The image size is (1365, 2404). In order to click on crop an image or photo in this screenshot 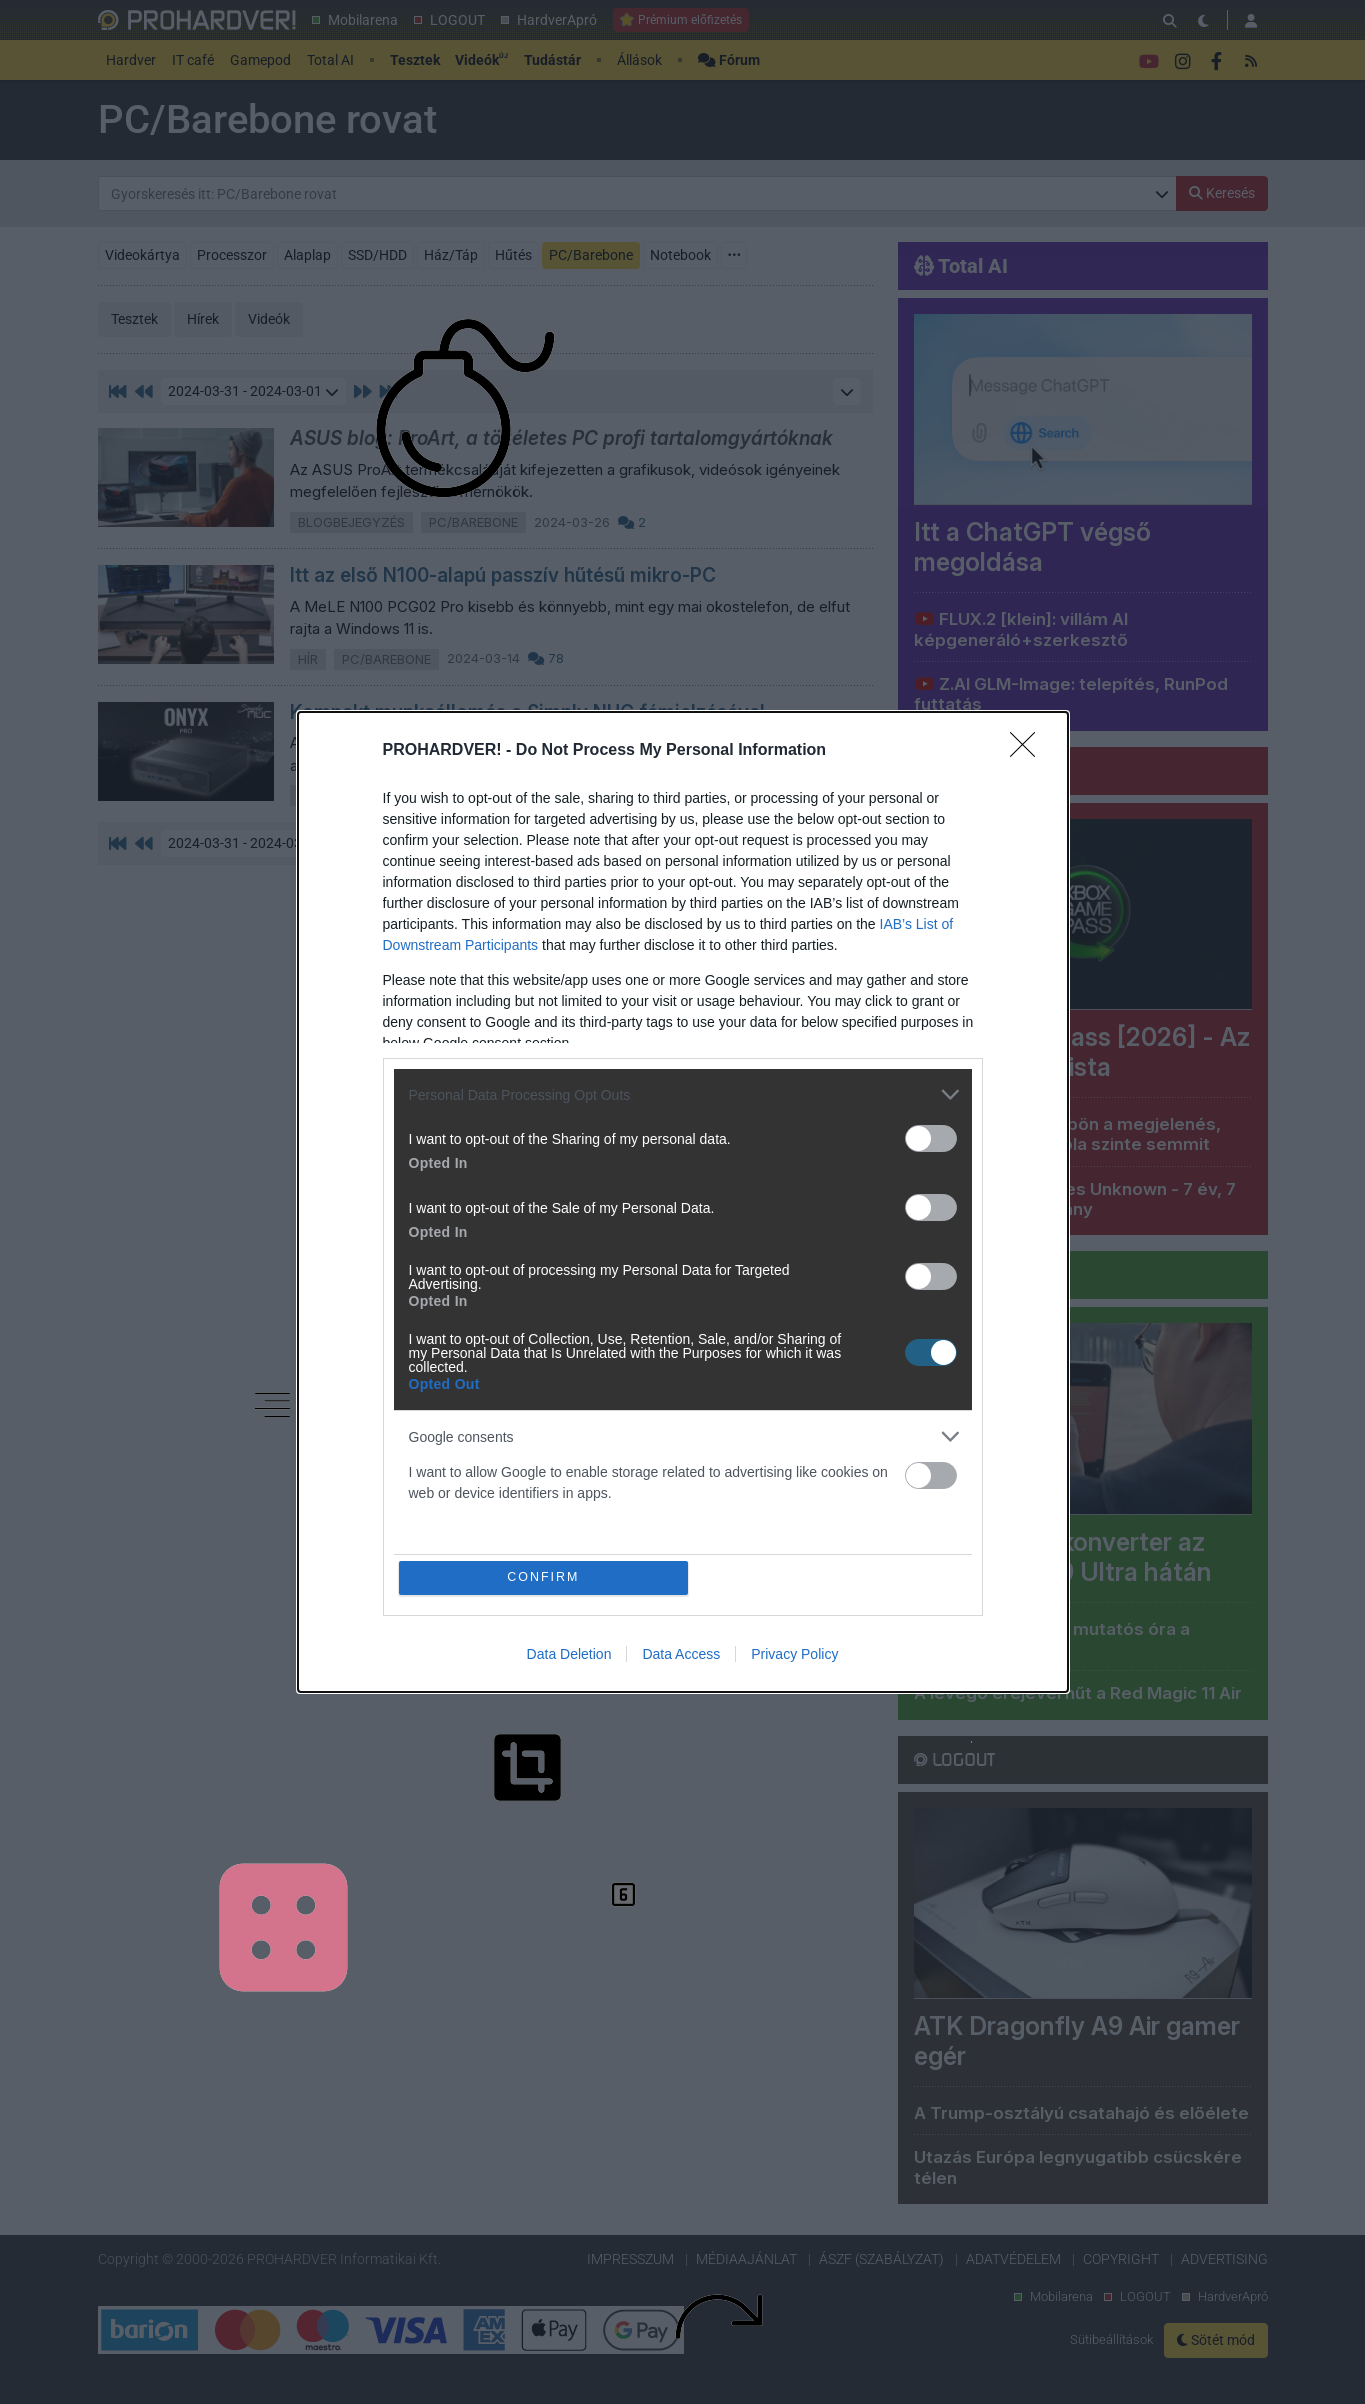, I will do `click(527, 1767)`.